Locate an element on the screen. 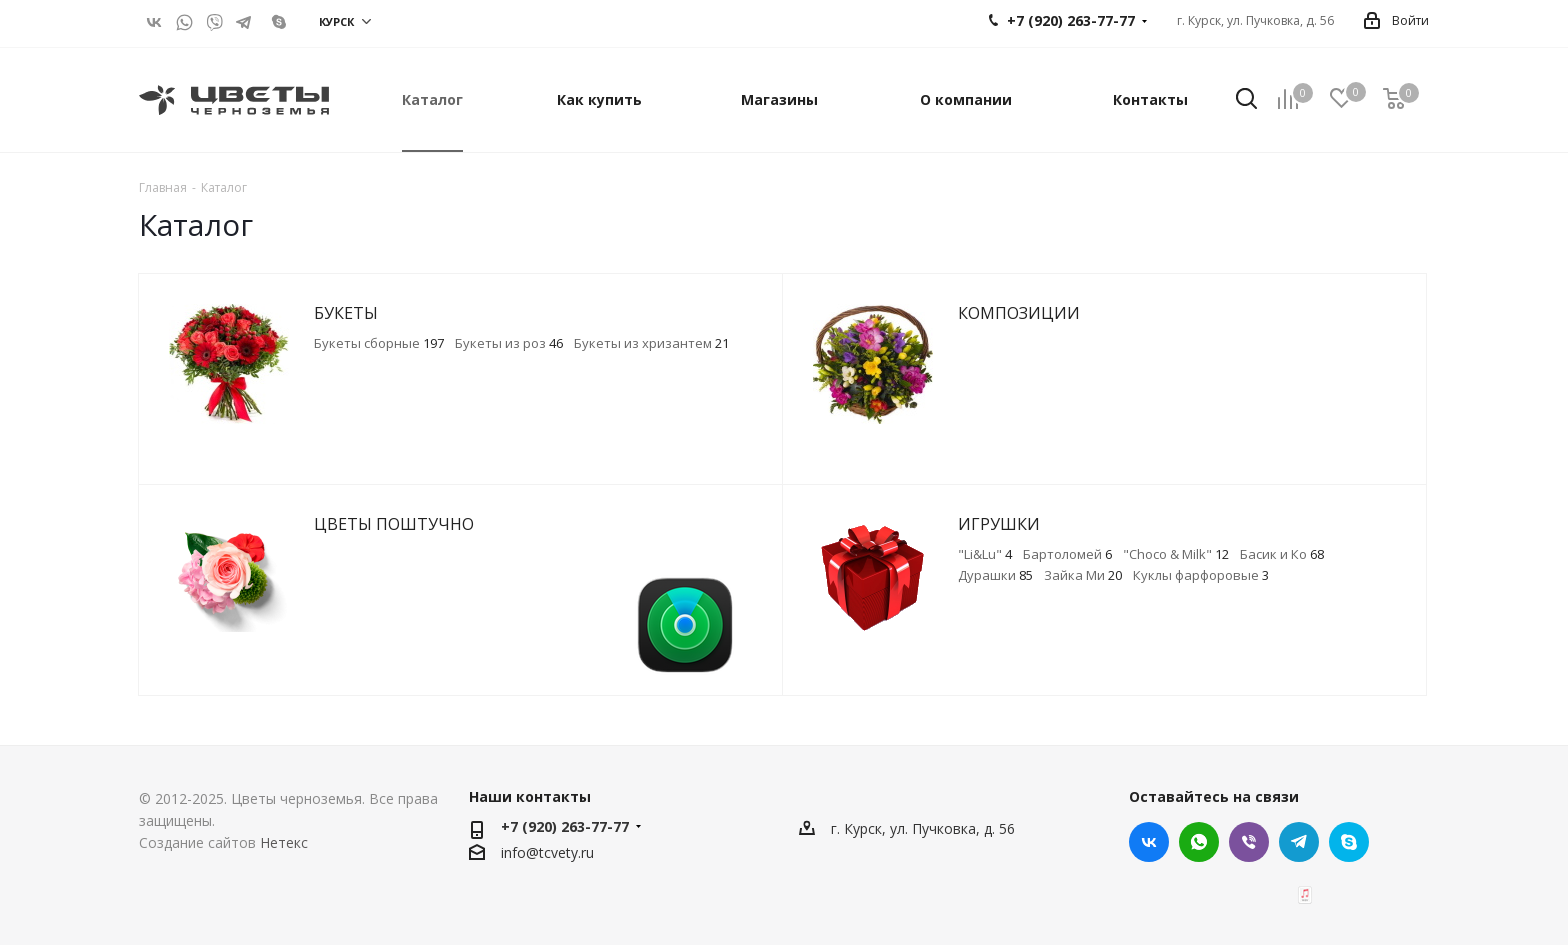 This screenshot has height=945, width=1568. open find my app to locate devices is located at coordinates (685, 625).